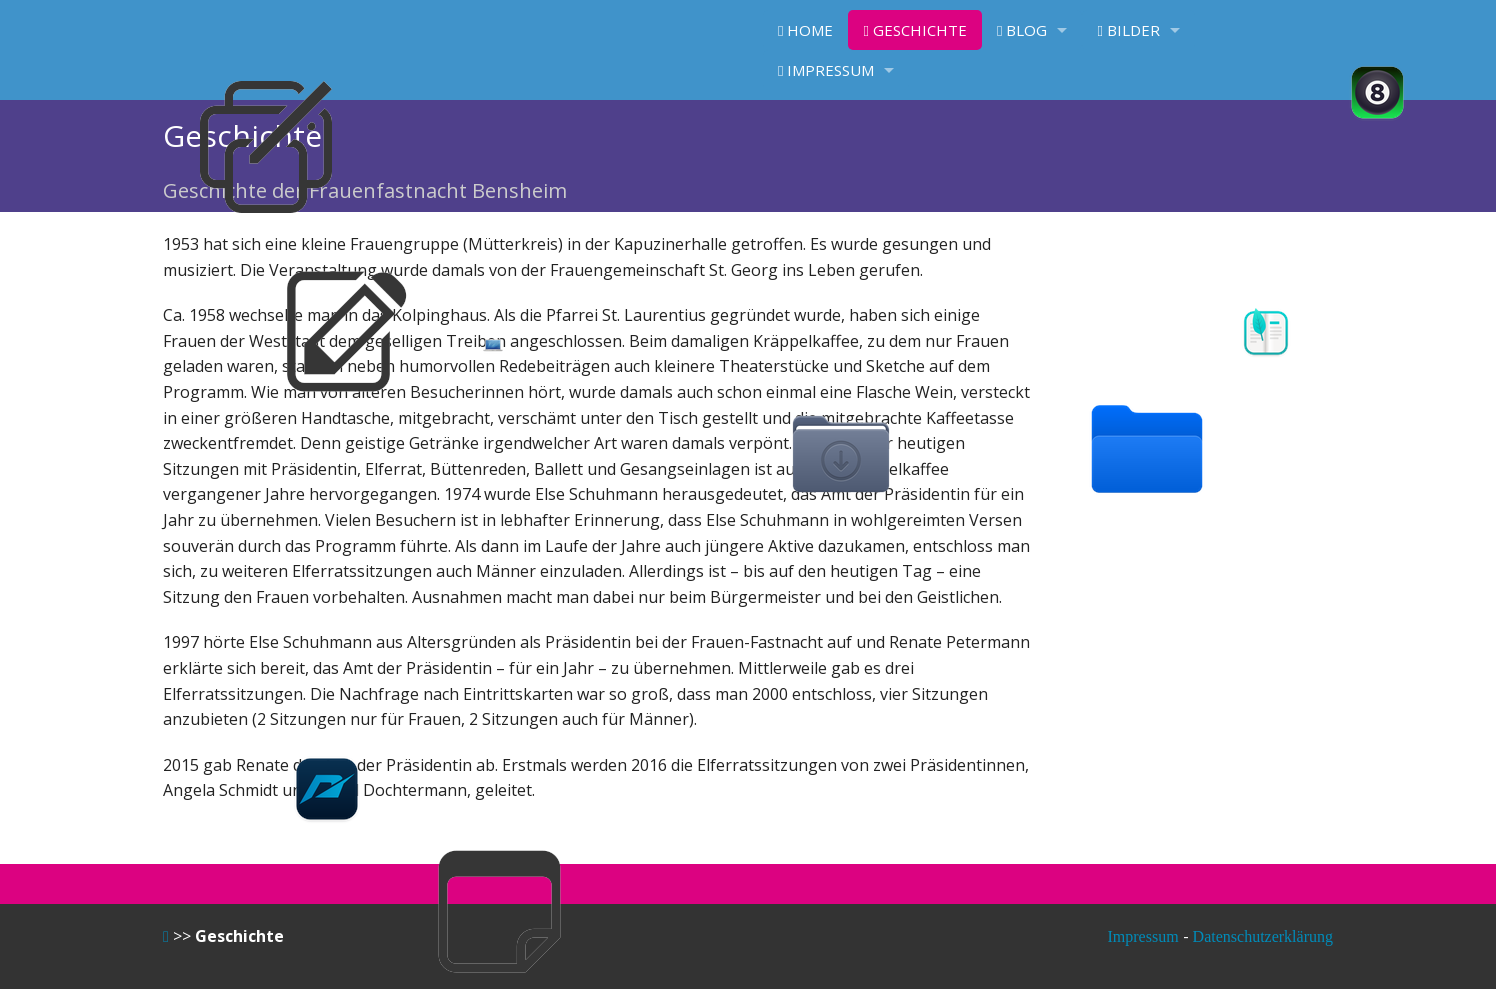 This screenshot has width=1496, height=989. I want to click on represents a macbook pro device in system settings, so click(493, 345).